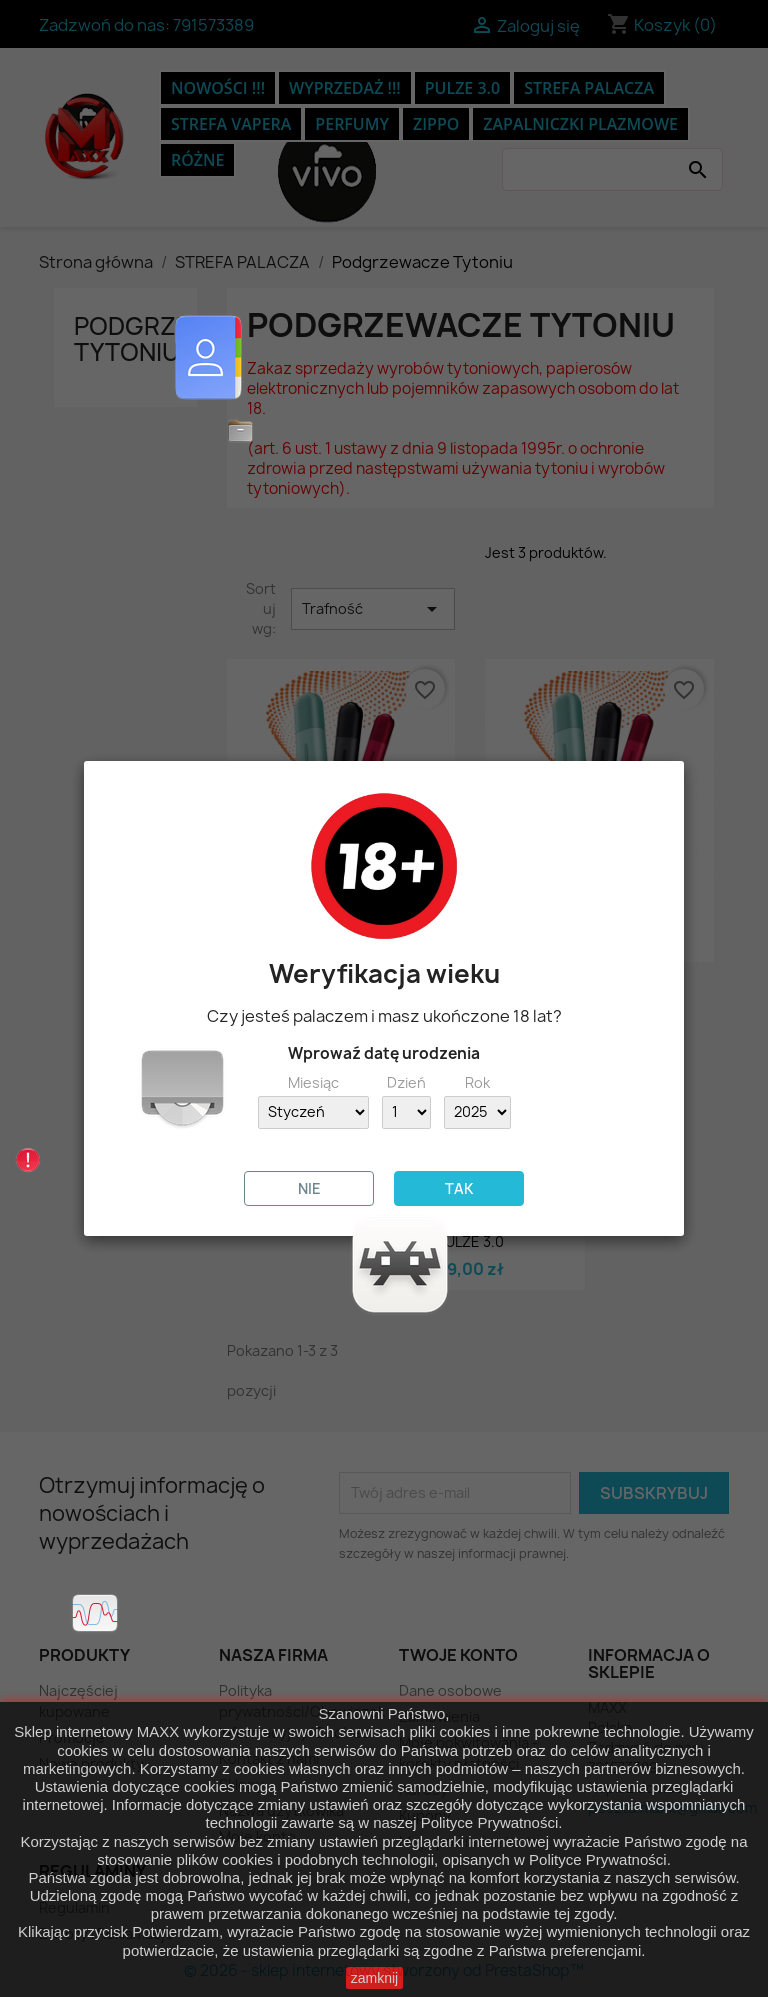 This screenshot has width=768, height=1997. I want to click on indicates a warning or alert in a dialog, so click(28, 1160).